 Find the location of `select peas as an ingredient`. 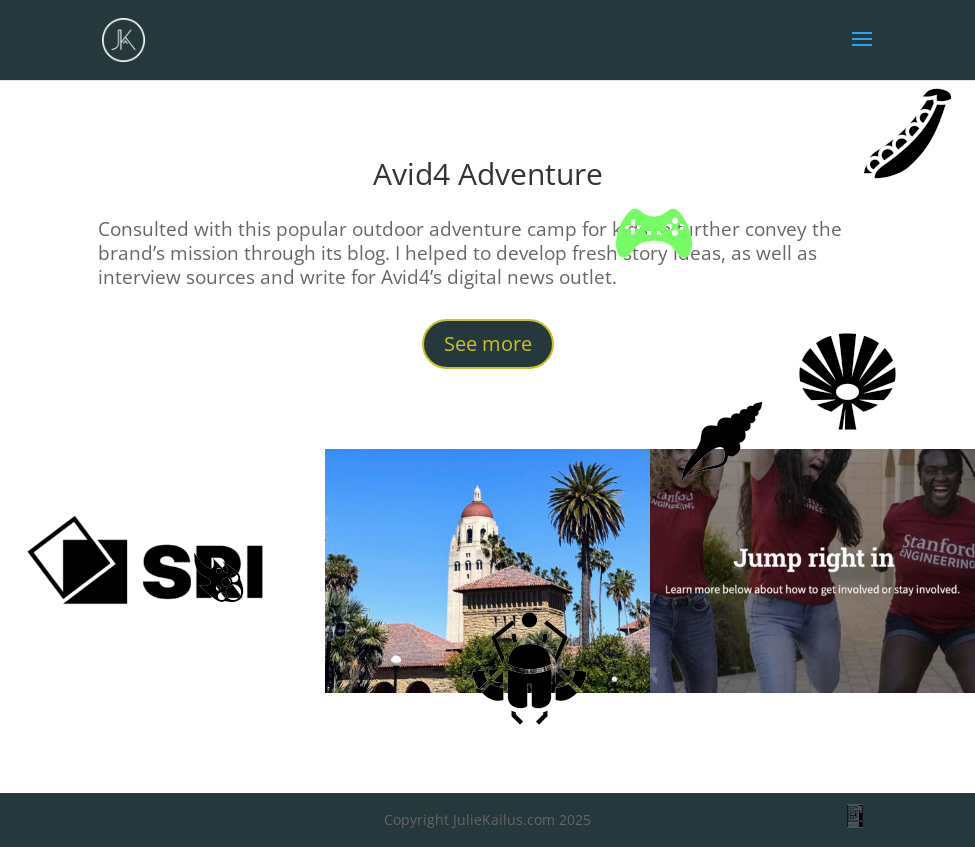

select peas as an ingredient is located at coordinates (907, 133).